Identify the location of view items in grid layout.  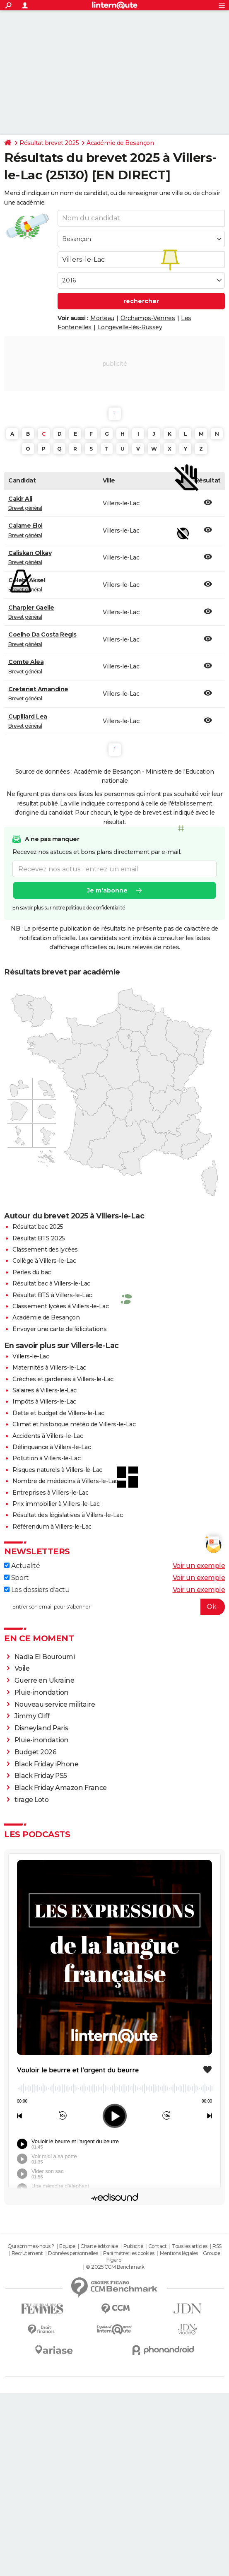
(181, 828).